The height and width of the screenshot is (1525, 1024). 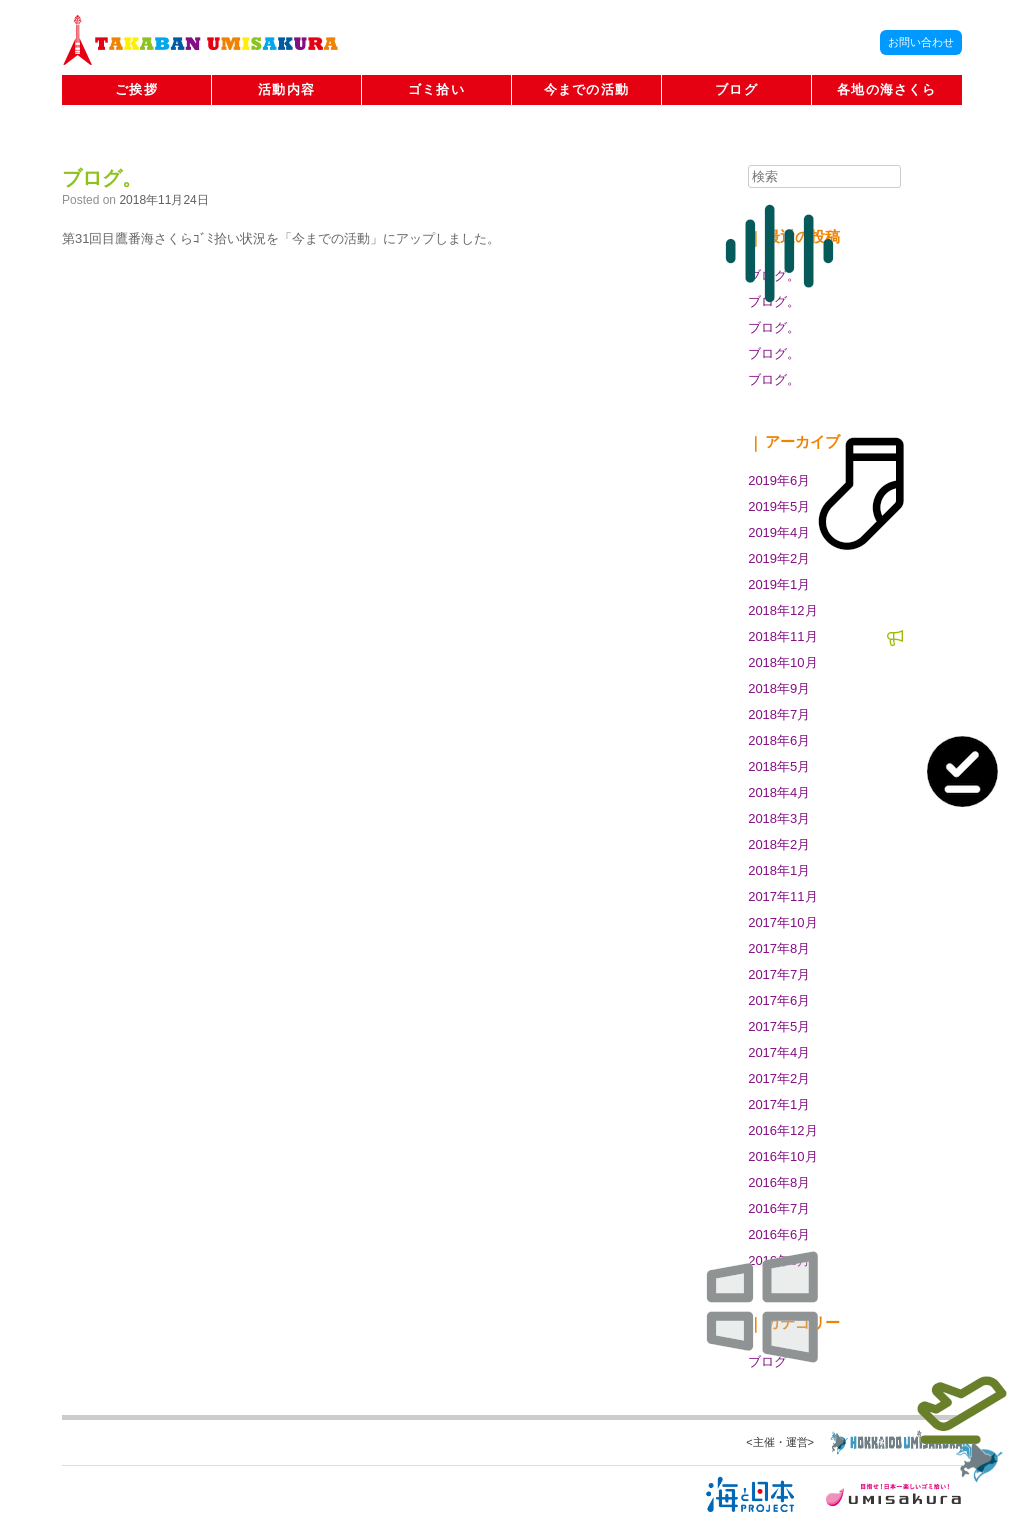 What do you see at coordinates (962, 1408) in the screenshot?
I see `departing flight status indicator` at bounding box center [962, 1408].